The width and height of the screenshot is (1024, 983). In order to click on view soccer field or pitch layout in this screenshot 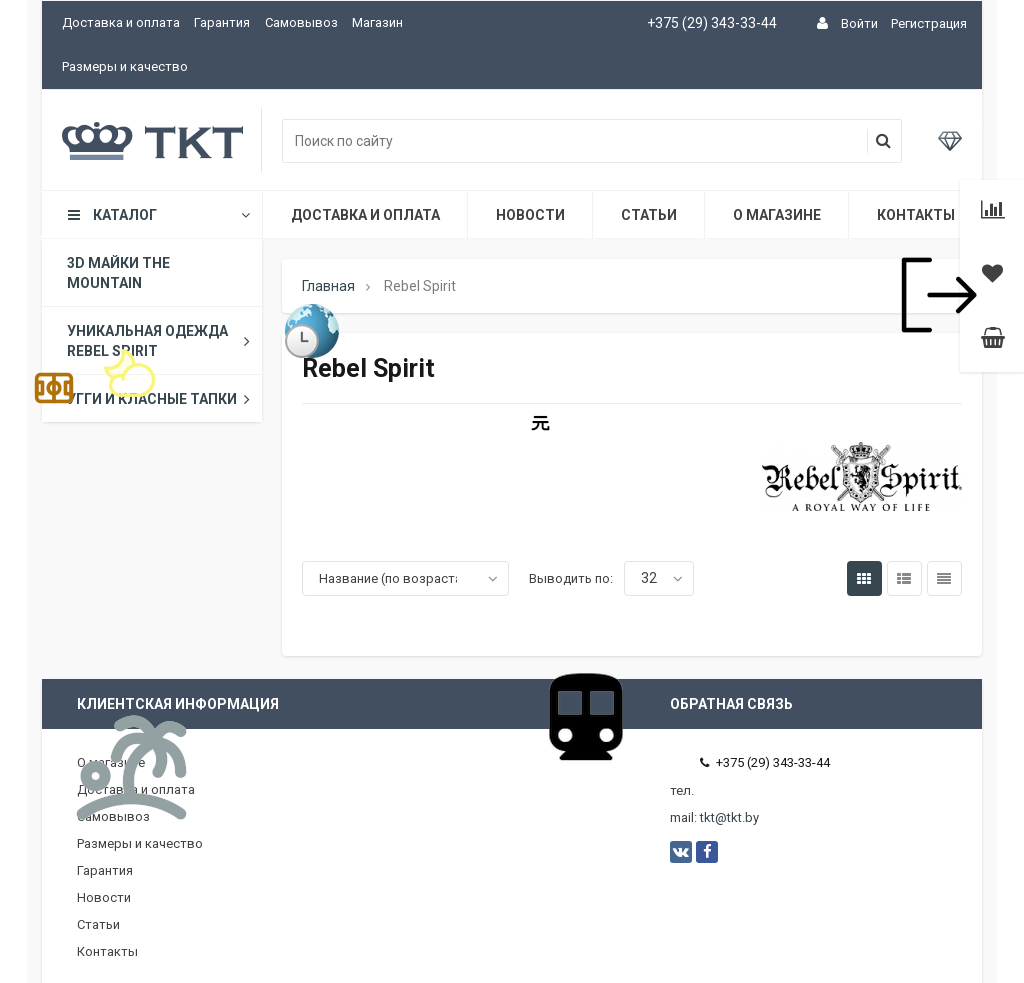, I will do `click(54, 388)`.